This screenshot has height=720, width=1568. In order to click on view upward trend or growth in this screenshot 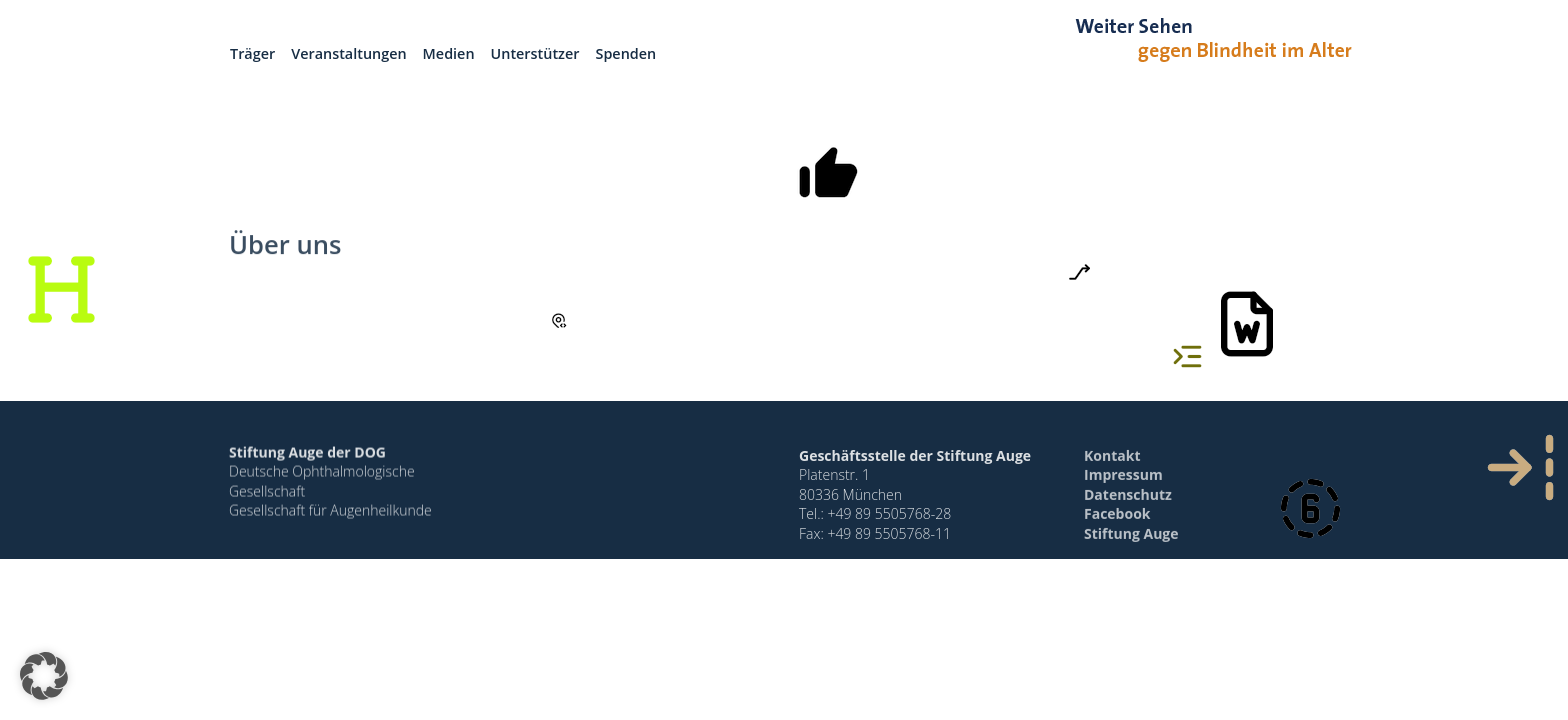, I will do `click(1079, 272)`.